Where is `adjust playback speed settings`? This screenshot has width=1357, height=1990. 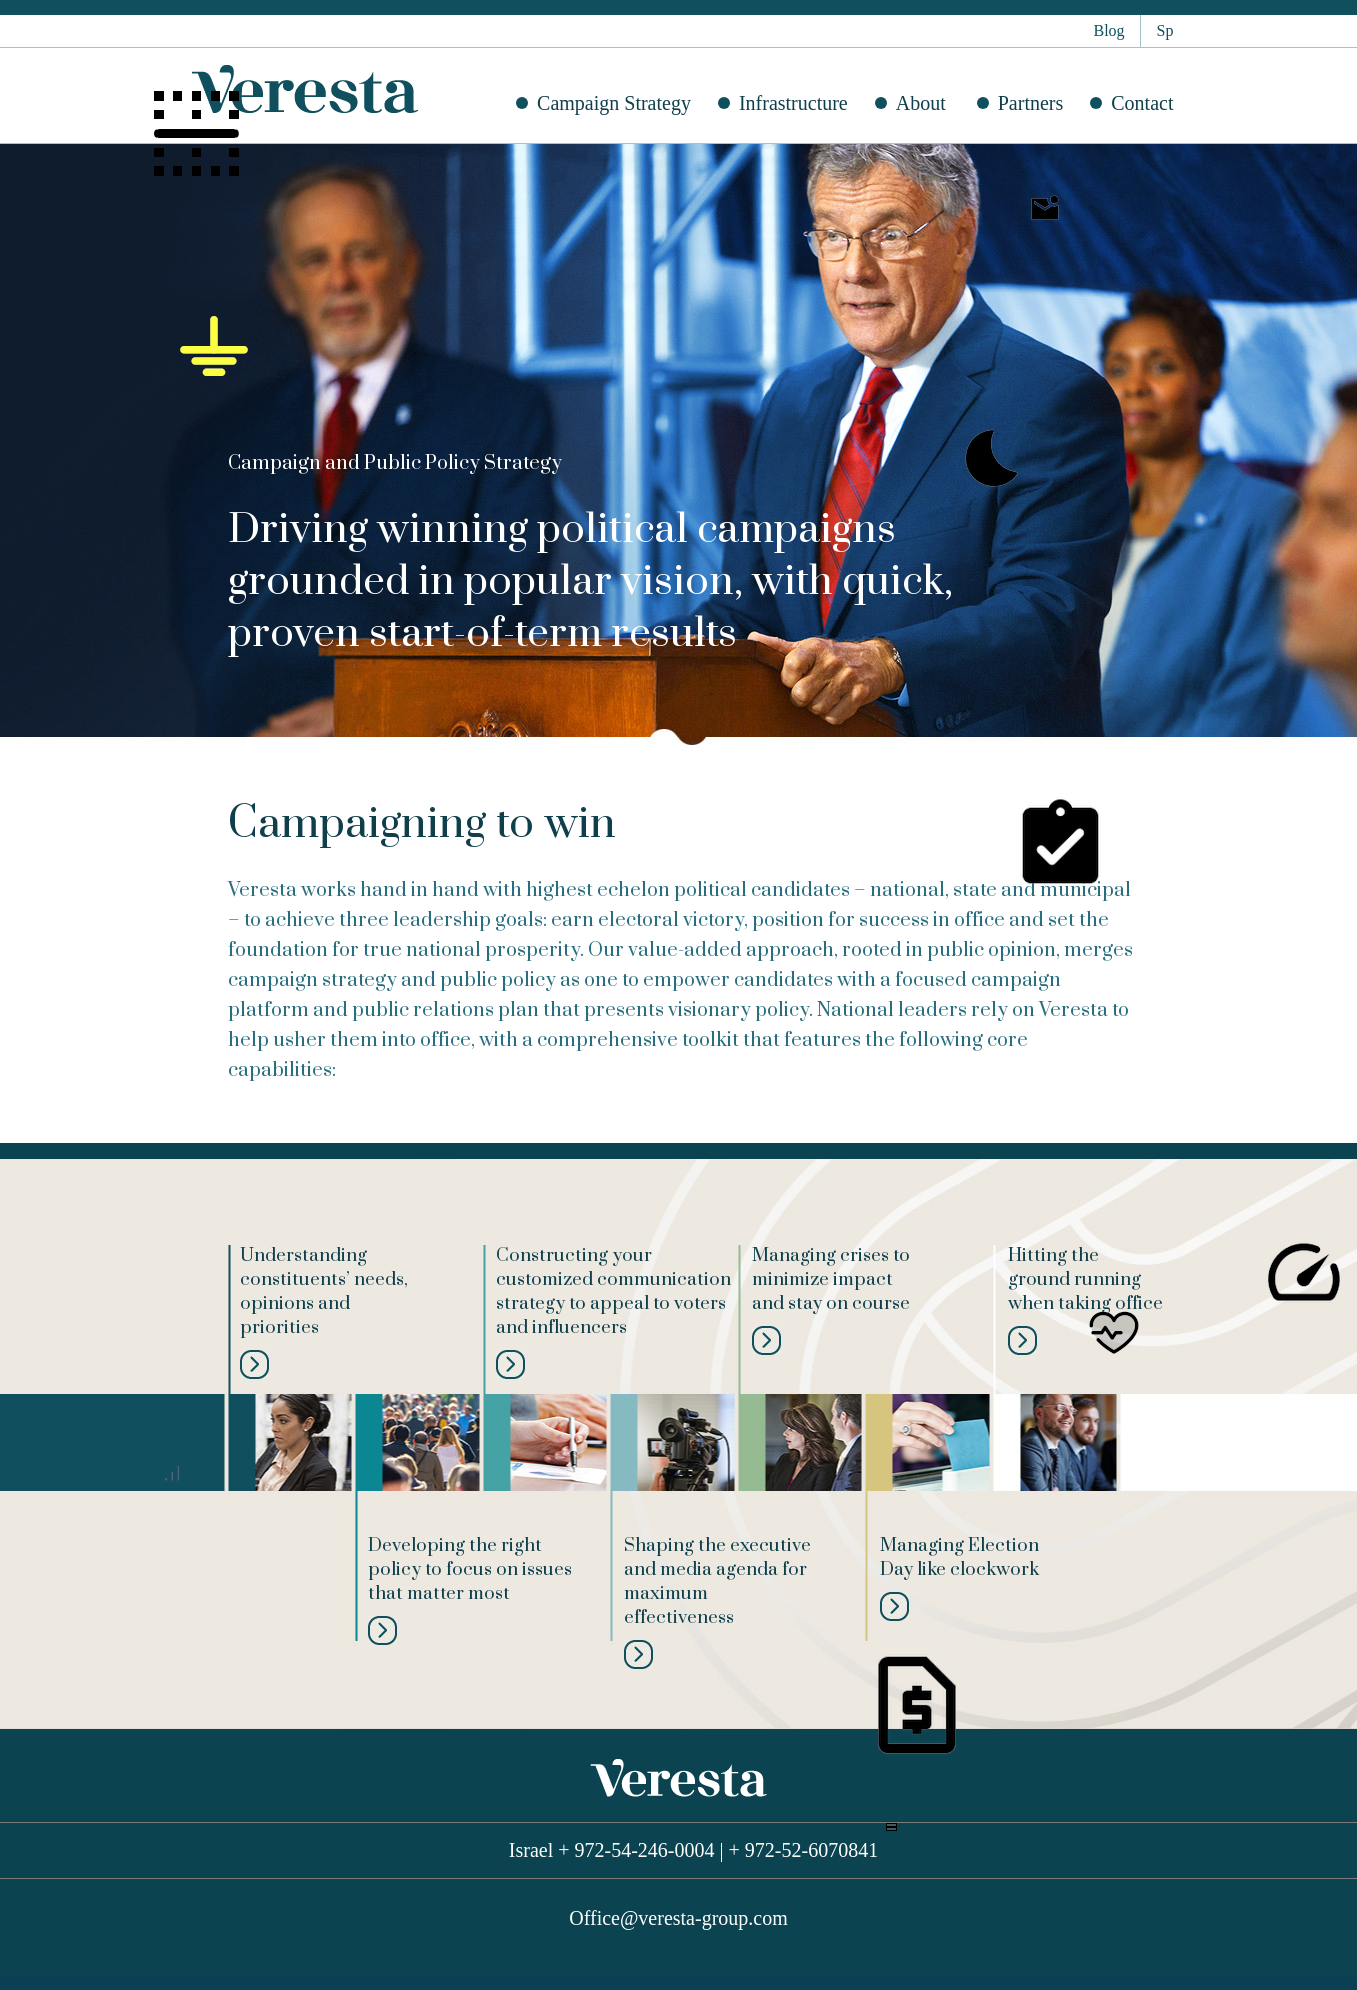
adjust playback speed settings is located at coordinates (1304, 1272).